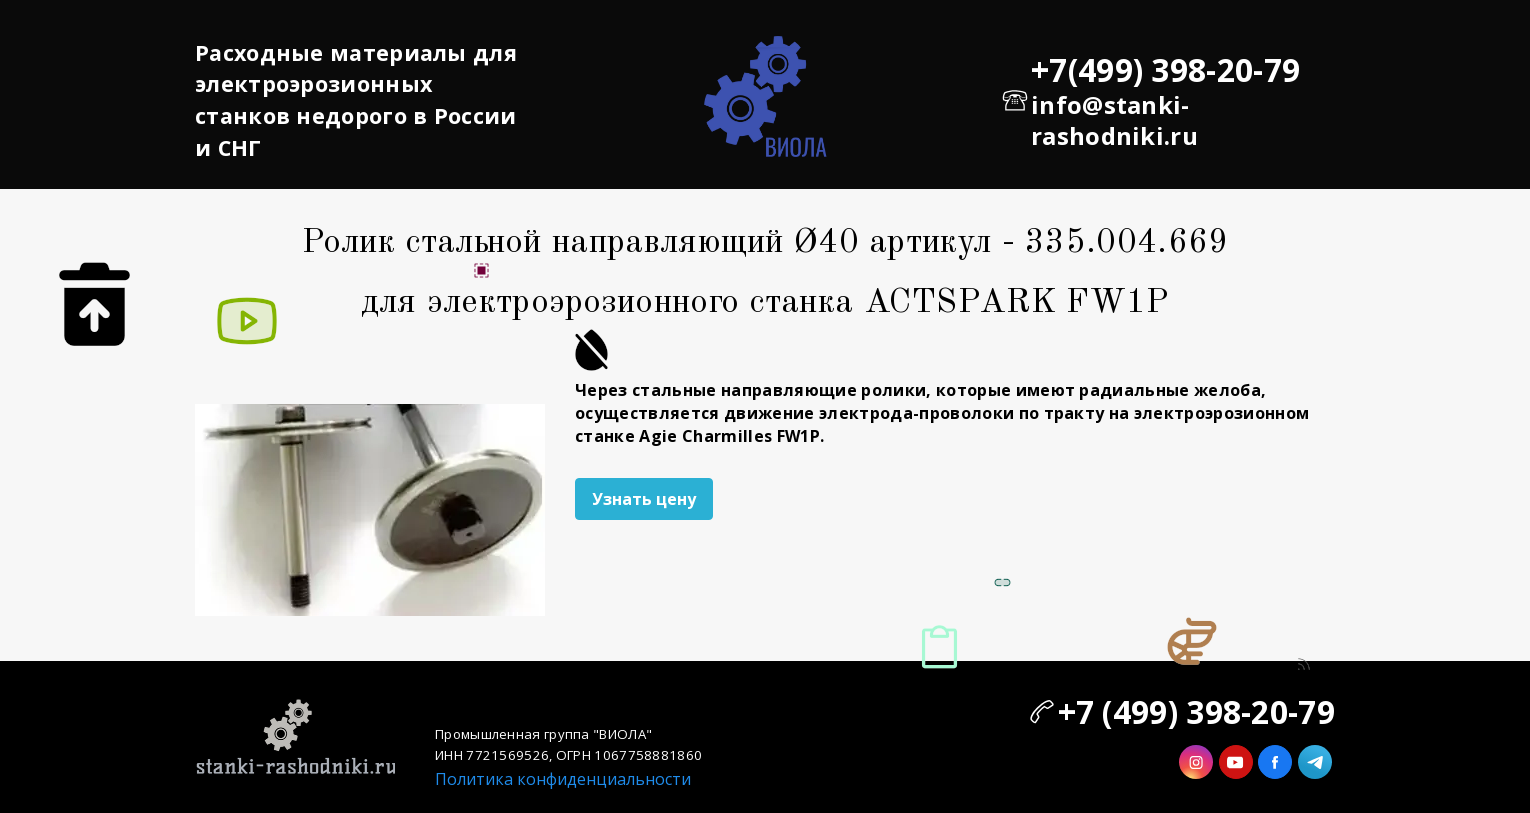 This screenshot has width=1530, height=813. Describe the element at coordinates (1192, 642) in the screenshot. I see `select shrimp or shellfish as a food preference` at that location.